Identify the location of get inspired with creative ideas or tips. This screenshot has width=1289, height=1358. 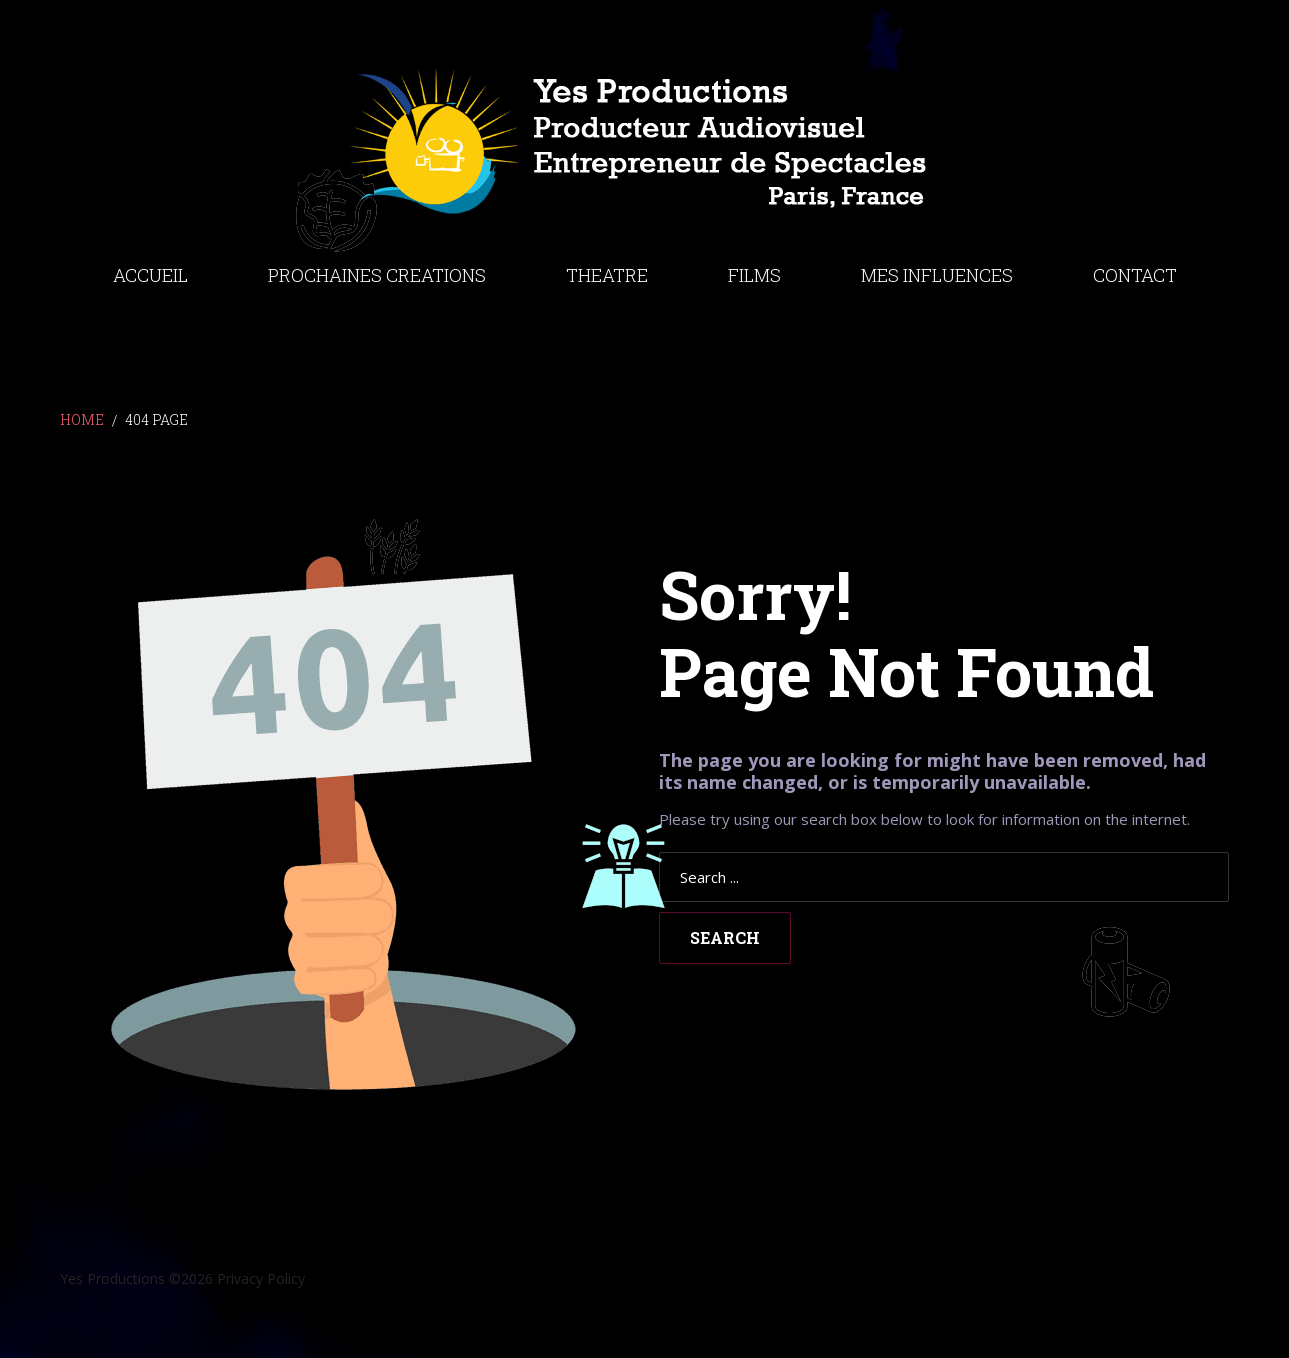
(623, 866).